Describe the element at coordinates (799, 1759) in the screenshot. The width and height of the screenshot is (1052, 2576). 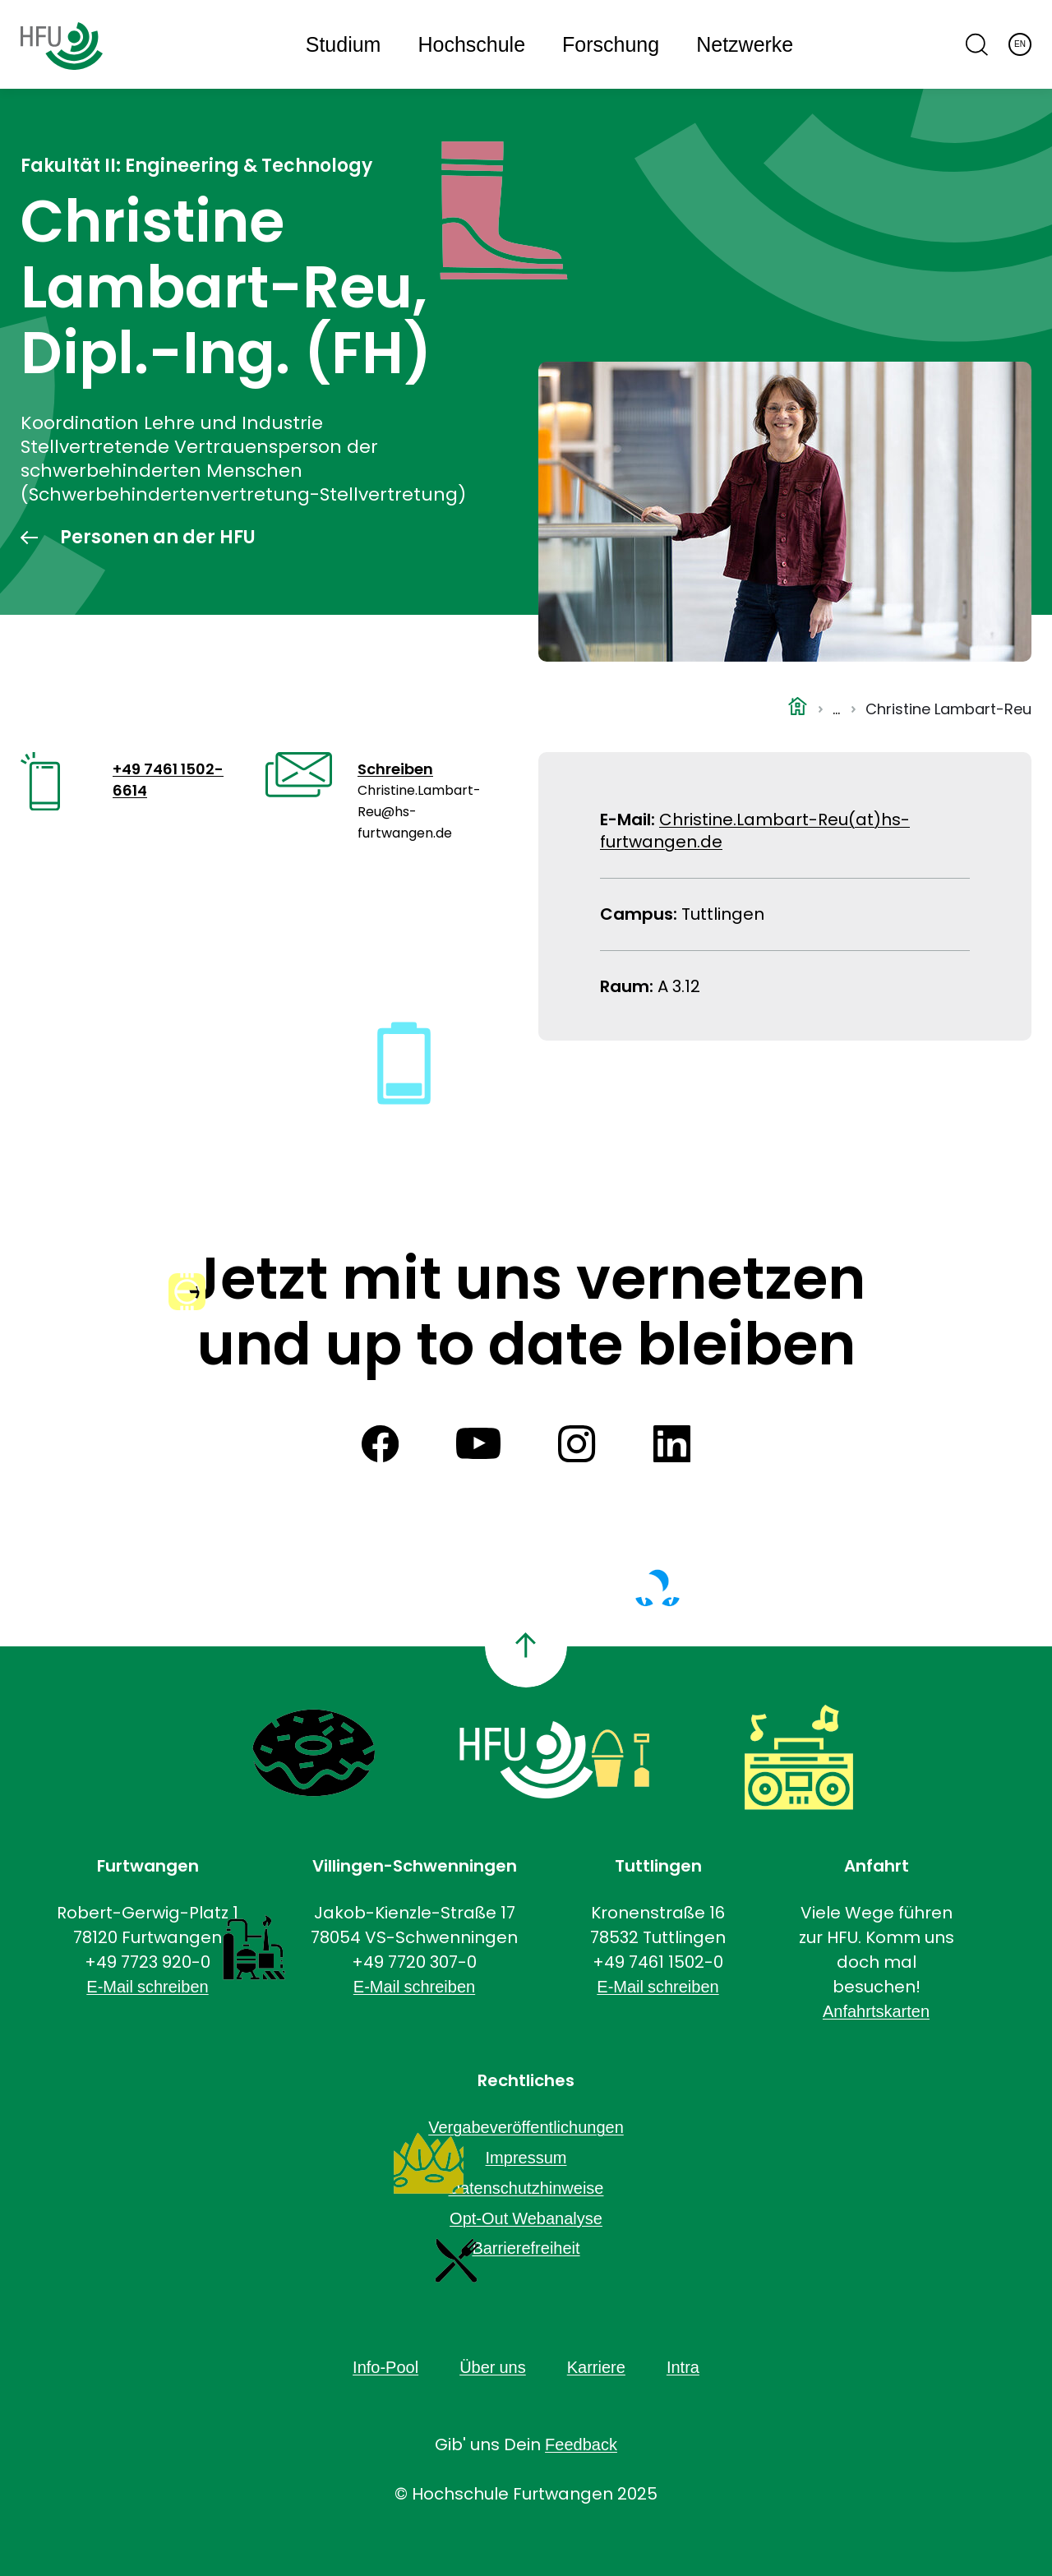
I see `open music player or audio controls` at that location.